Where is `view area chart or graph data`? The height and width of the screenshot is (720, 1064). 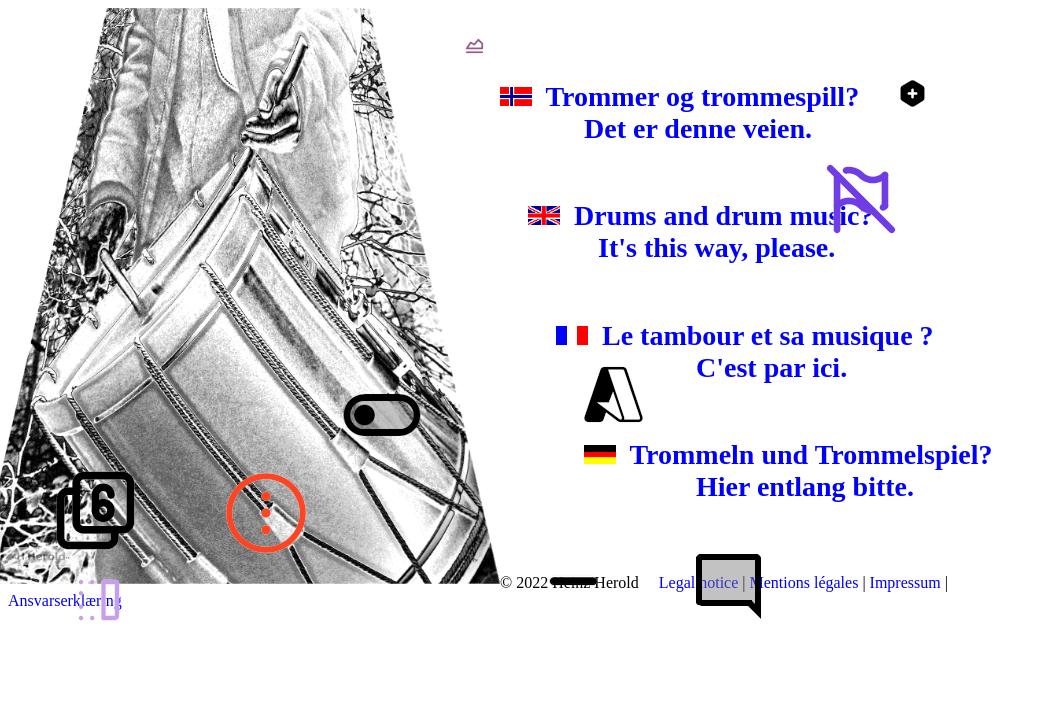
view area chart or graph data is located at coordinates (474, 45).